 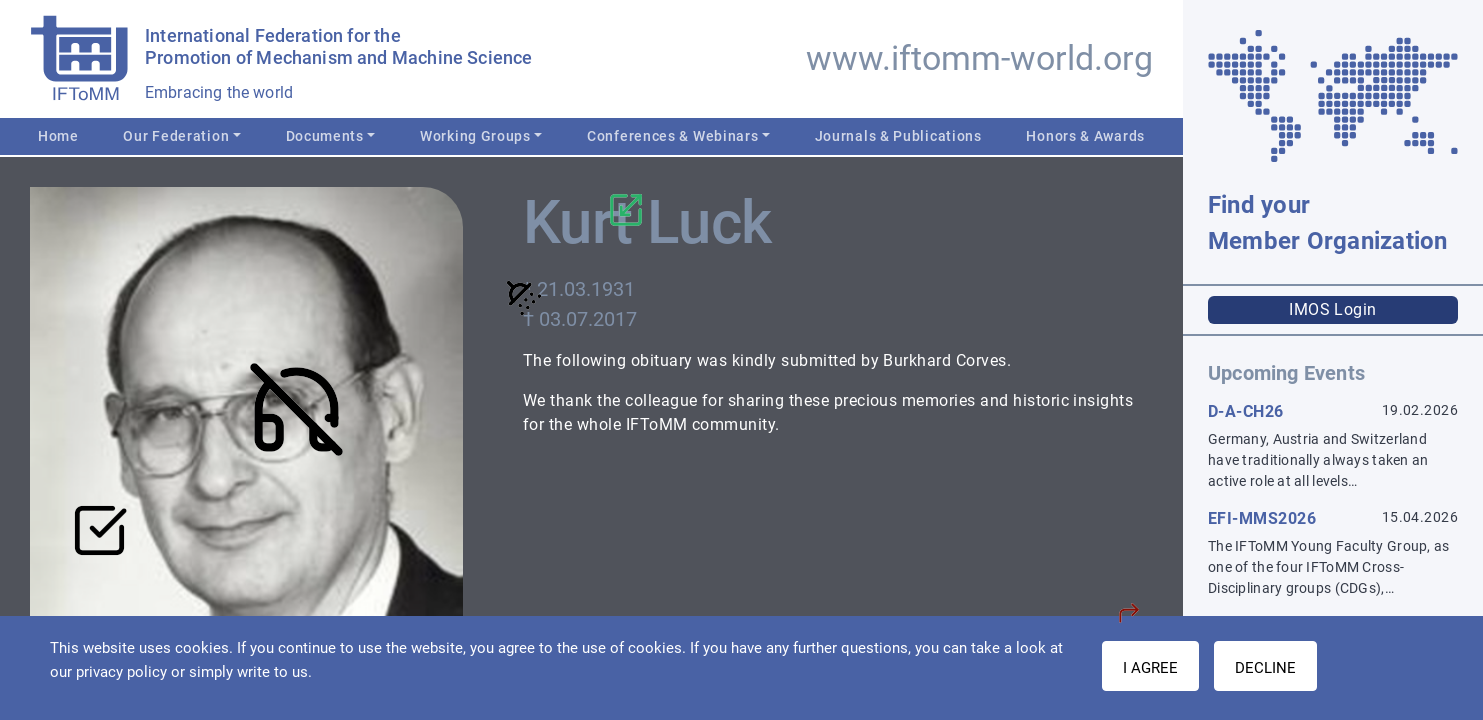 I want to click on resize or scale an element, so click(x=626, y=210).